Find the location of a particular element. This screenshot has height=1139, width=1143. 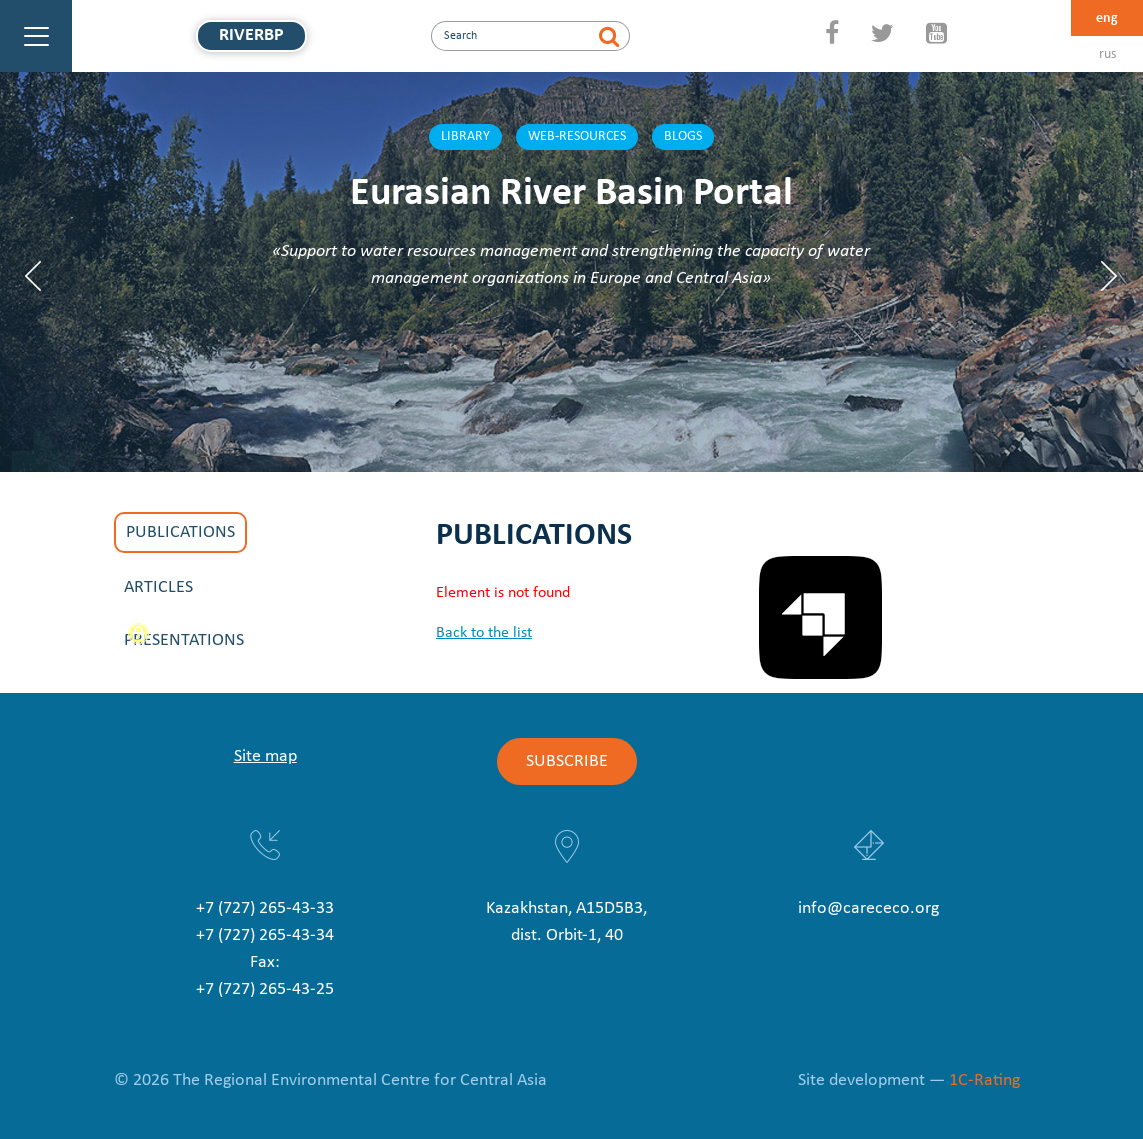

expeditedssl brand logo is located at coordinates (138, 633).